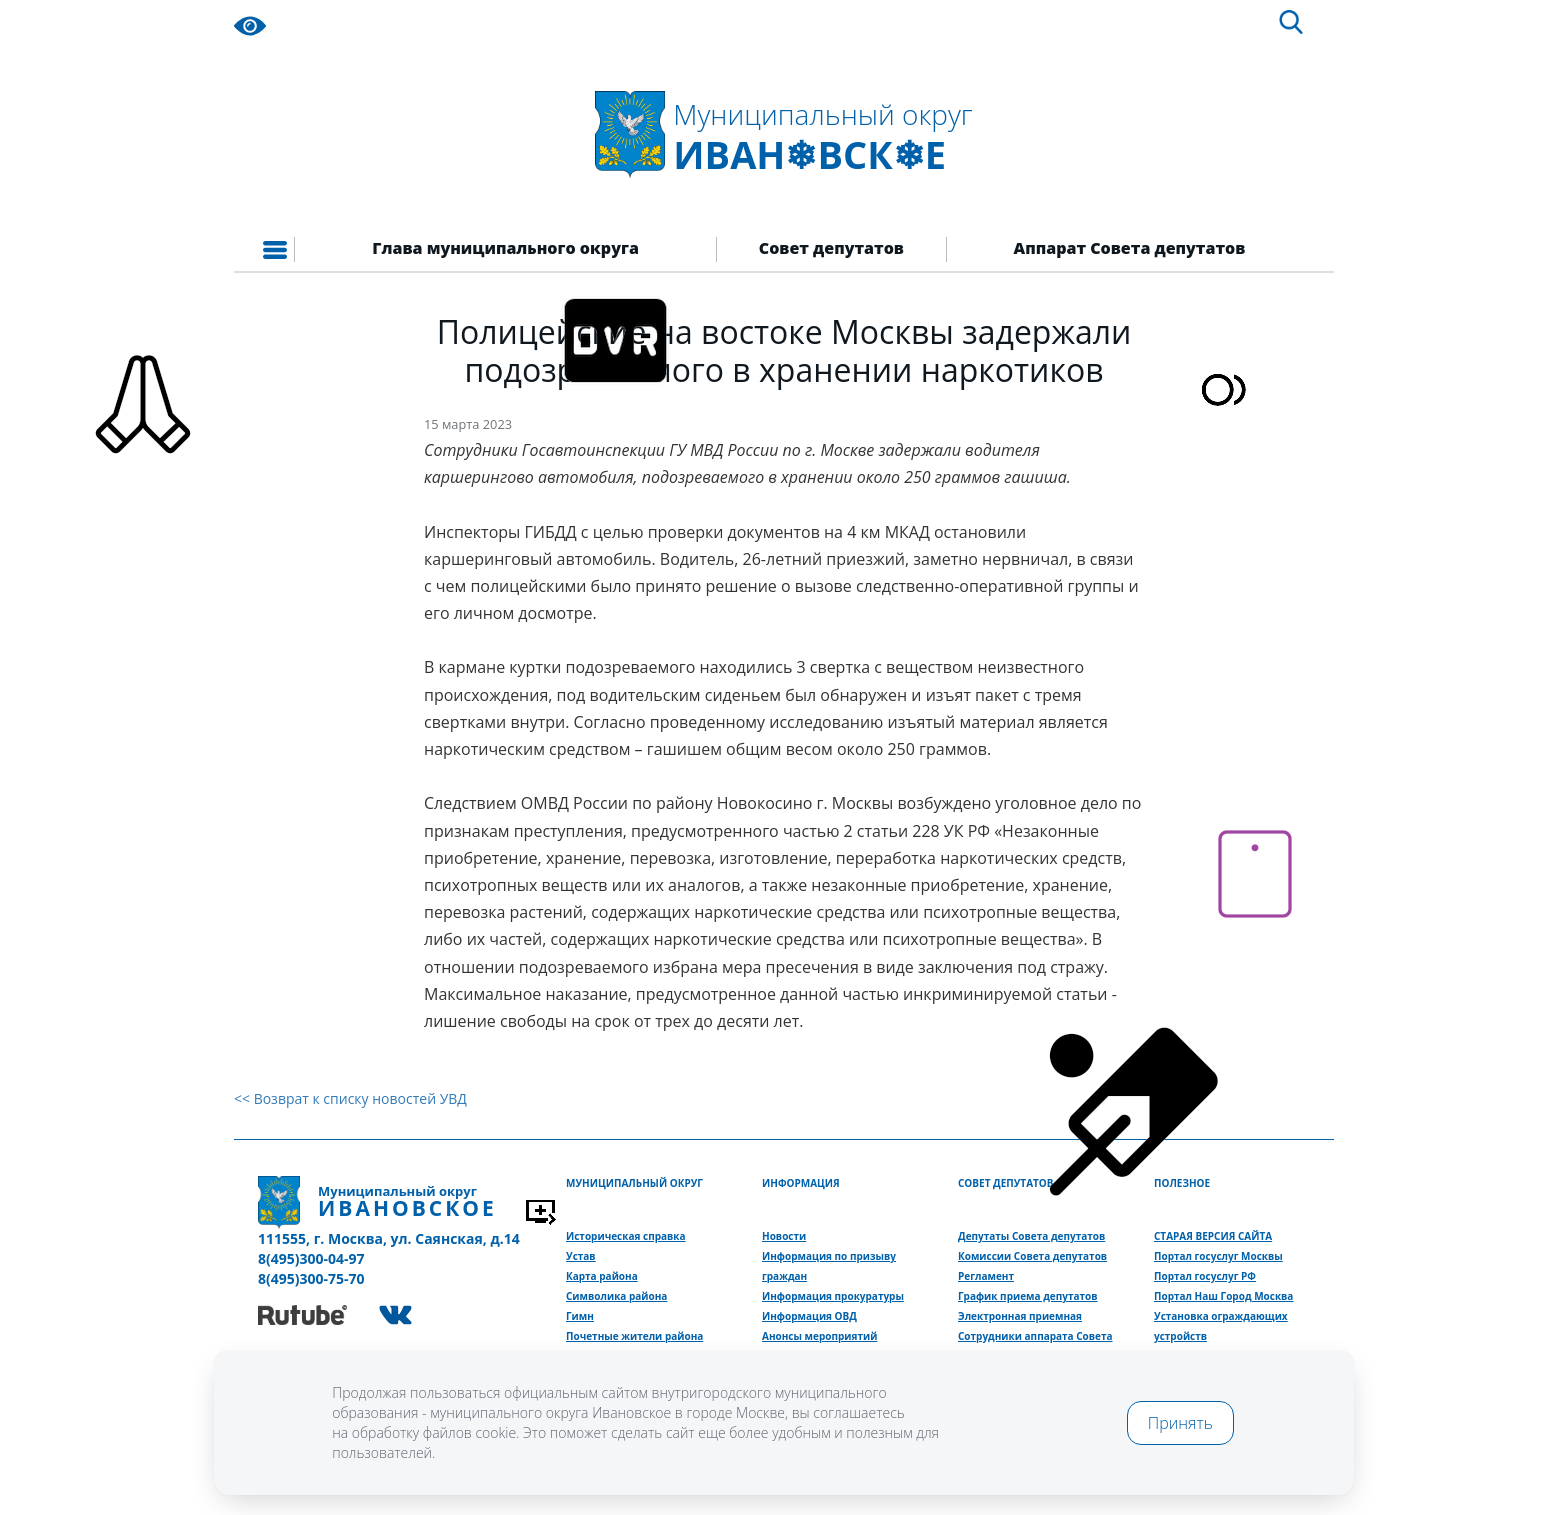 Image resolution: width=1568 pixels, height=1515 pixels. What do you see at coordinates (1124, 1108) in the screenshot?
I see `access cricket sports scores or content` at bounding box center [1124, 1108].